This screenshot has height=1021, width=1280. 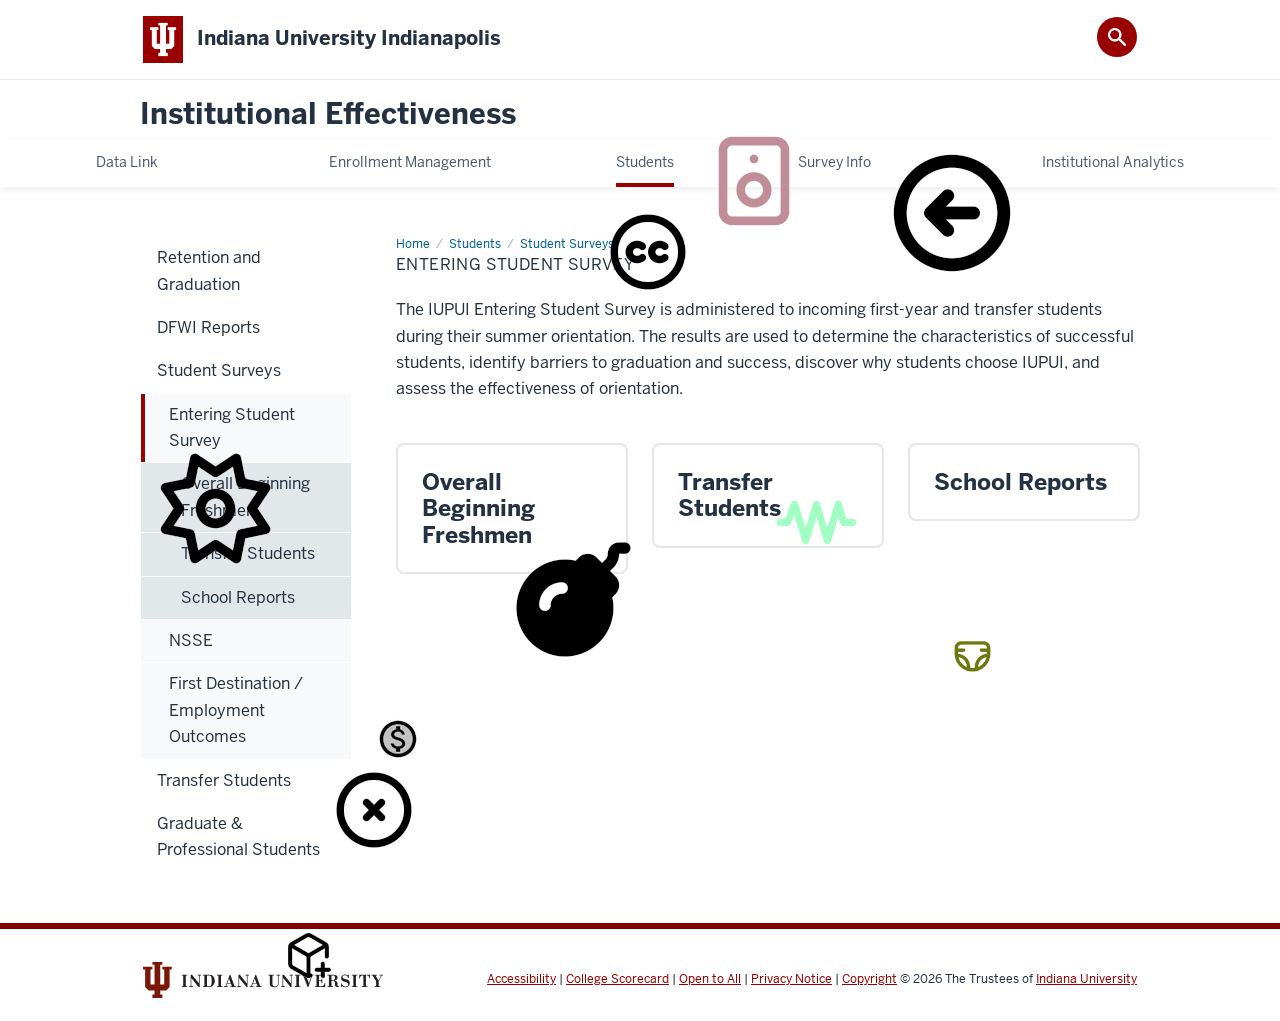 I want to click on toggle light mode or bright theme, so click(x=215, y=508).